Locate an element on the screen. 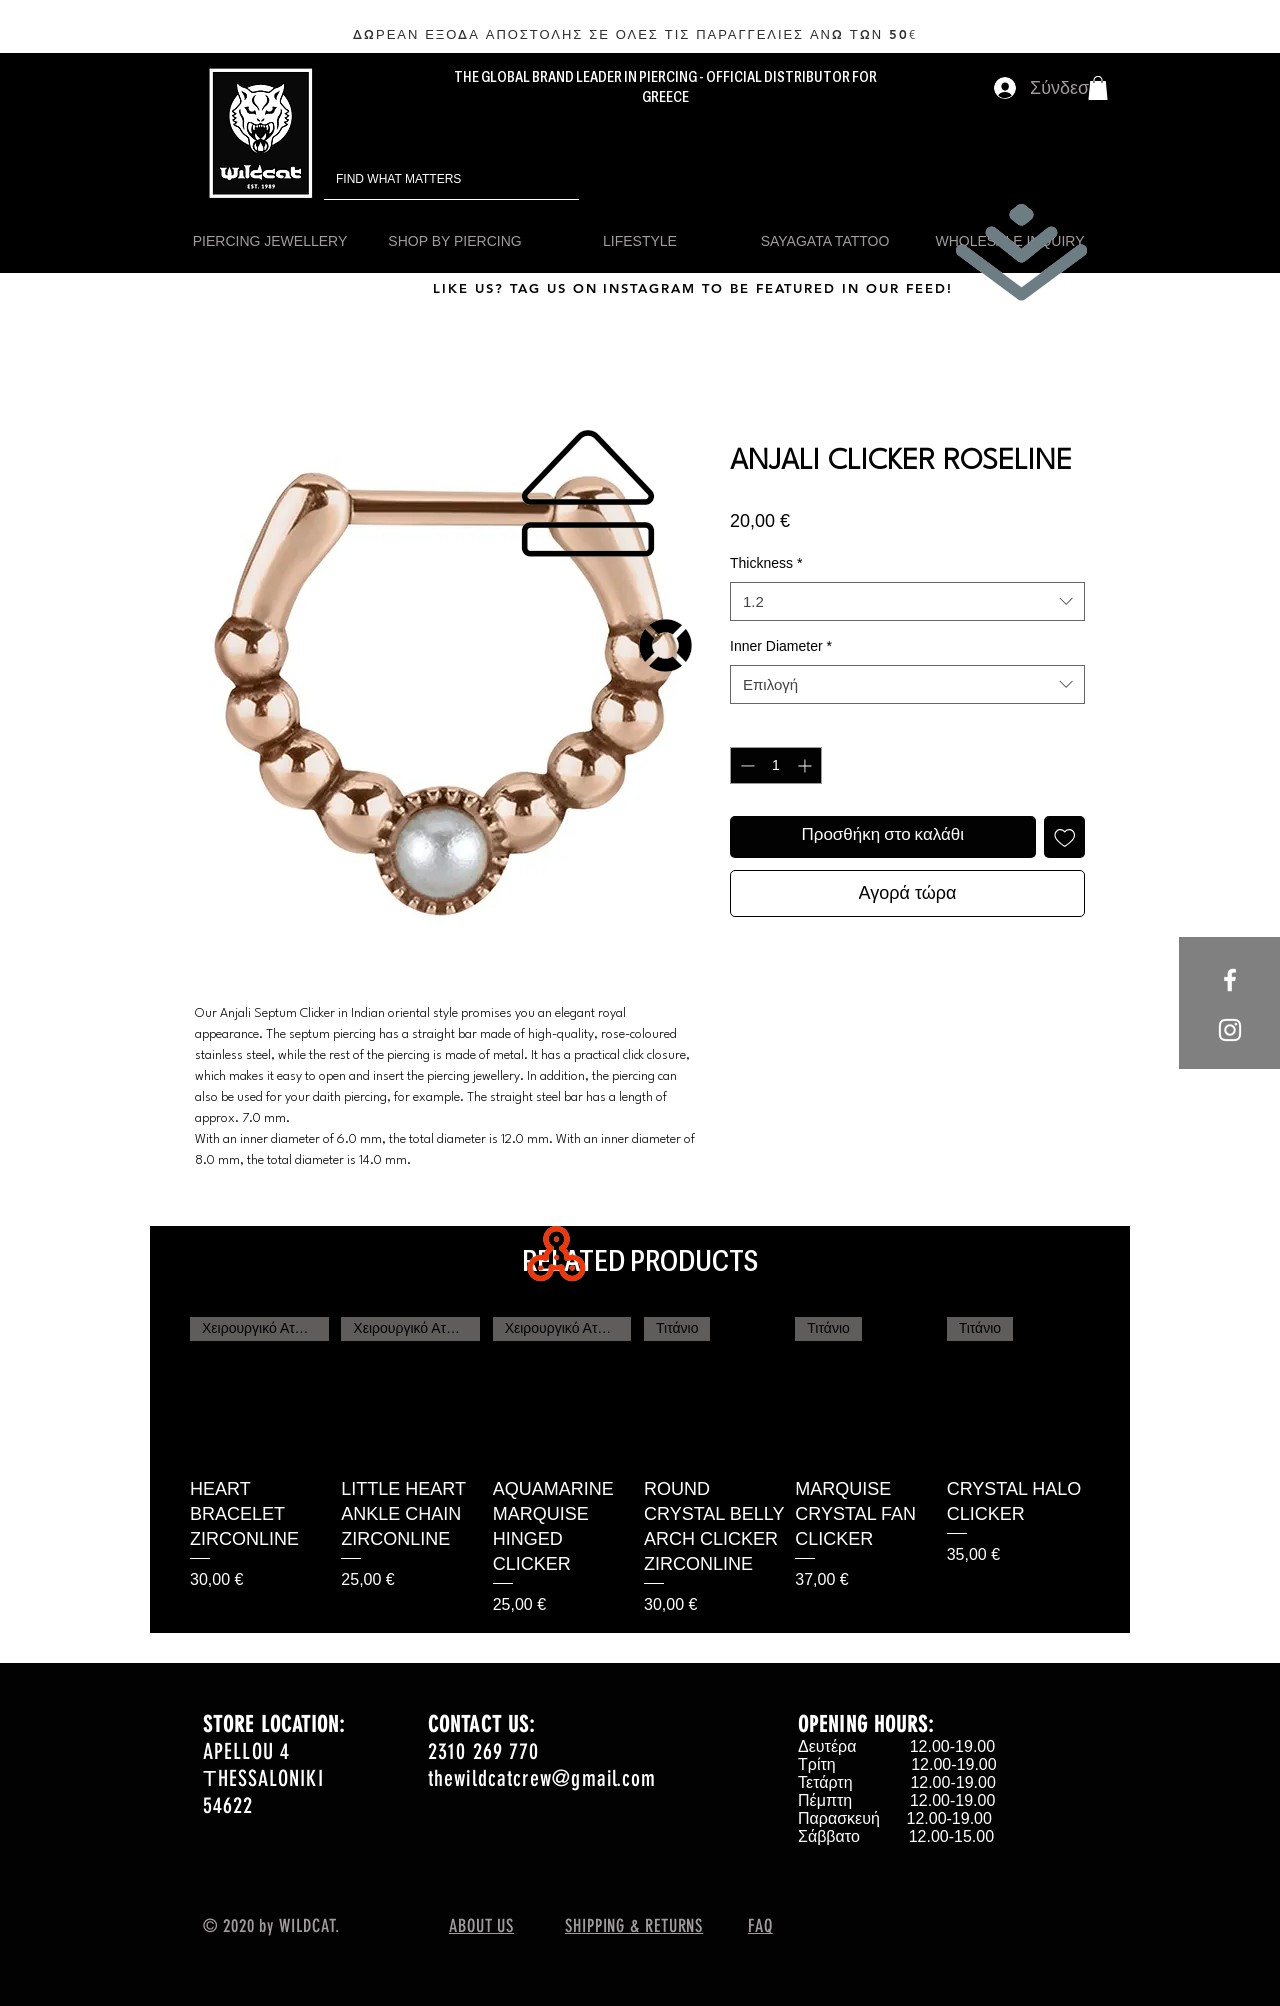  eject media or disc is located at coordinates (588, 502).